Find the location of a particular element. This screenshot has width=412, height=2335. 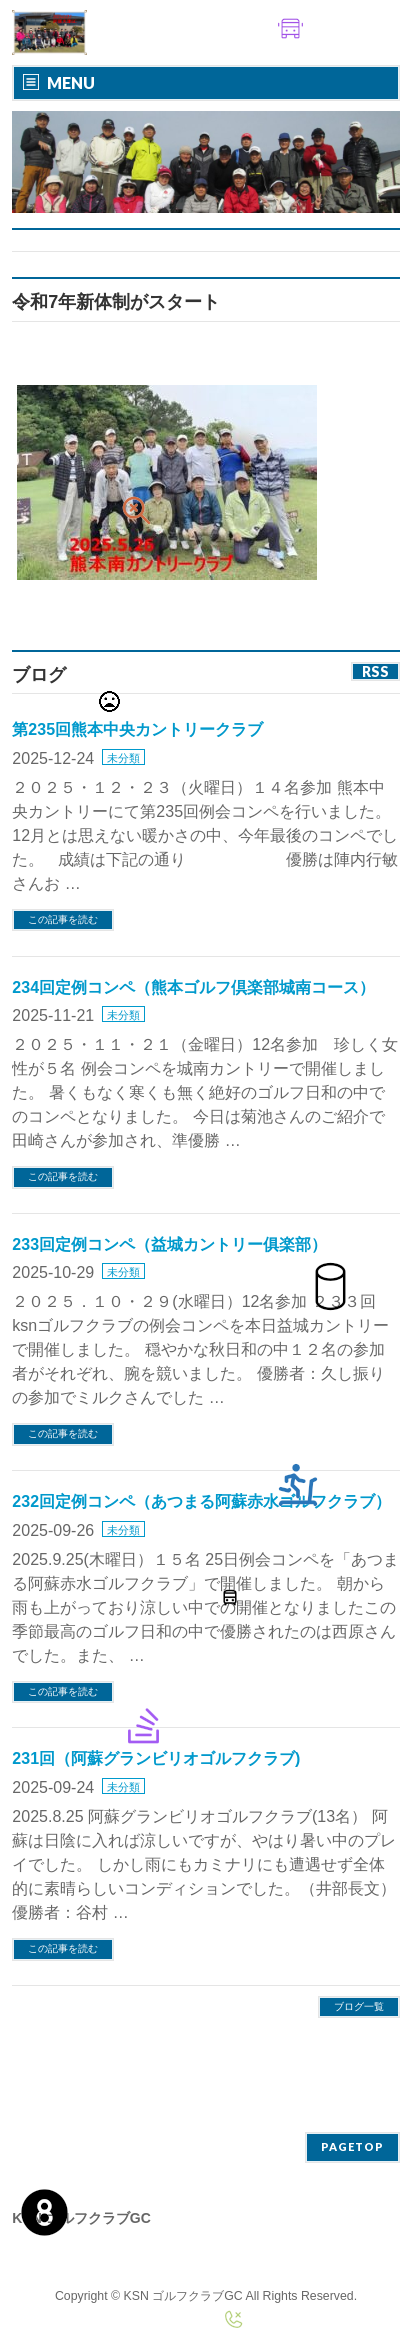

view bus routes or schedules is located at coordinates (290, 28).